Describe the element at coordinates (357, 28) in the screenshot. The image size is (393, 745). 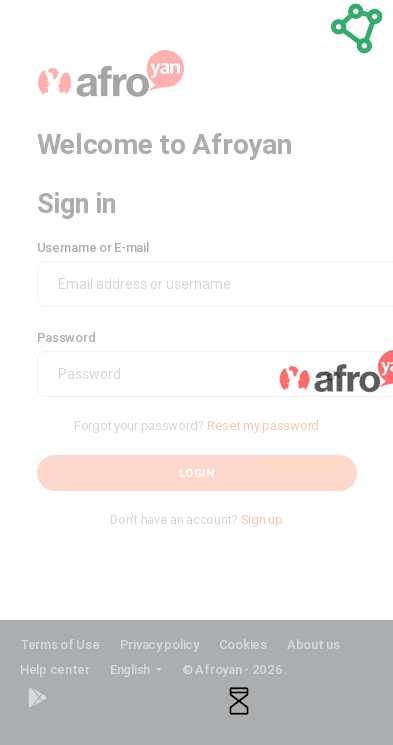
I see `access polygon or shape drawing tool` at that location.